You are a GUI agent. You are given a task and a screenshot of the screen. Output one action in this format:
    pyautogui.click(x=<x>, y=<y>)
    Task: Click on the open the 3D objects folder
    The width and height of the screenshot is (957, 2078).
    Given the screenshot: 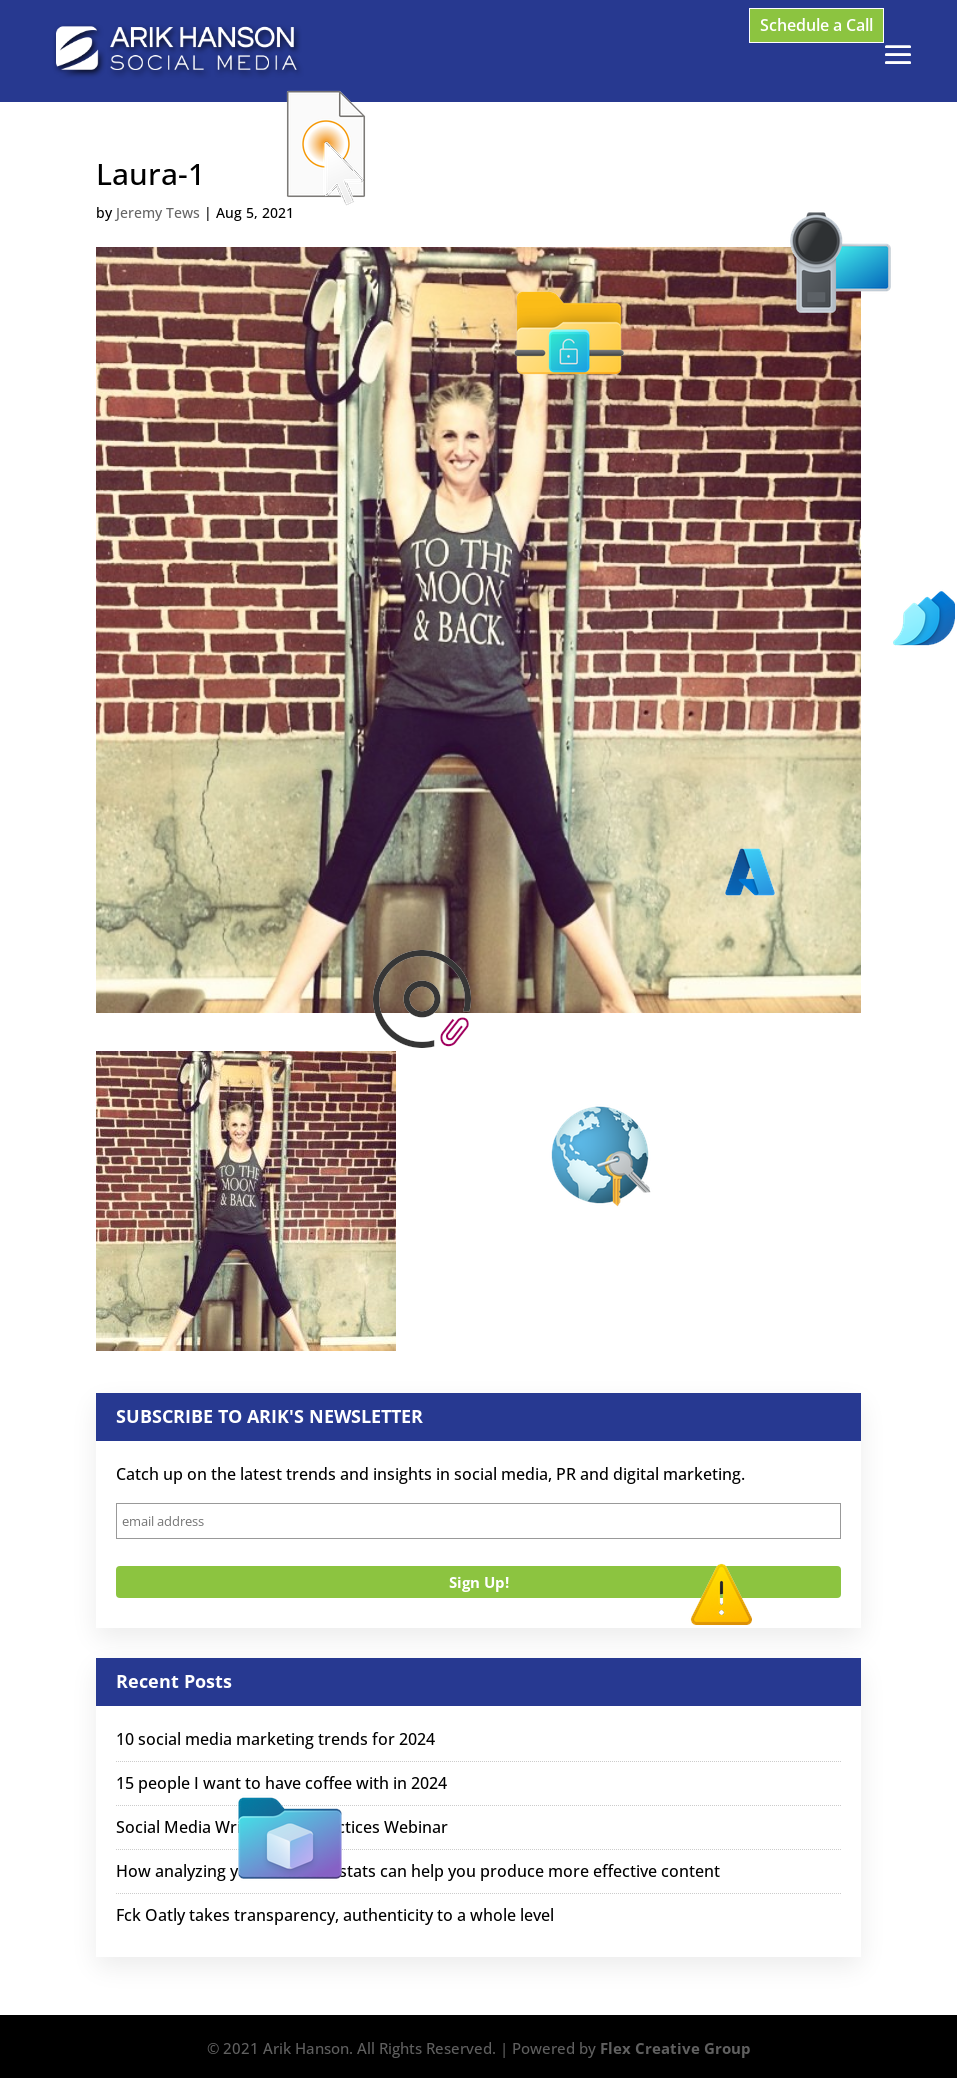 What is the action you would take?
    pyautogui.click(x=290, y=1841)
    